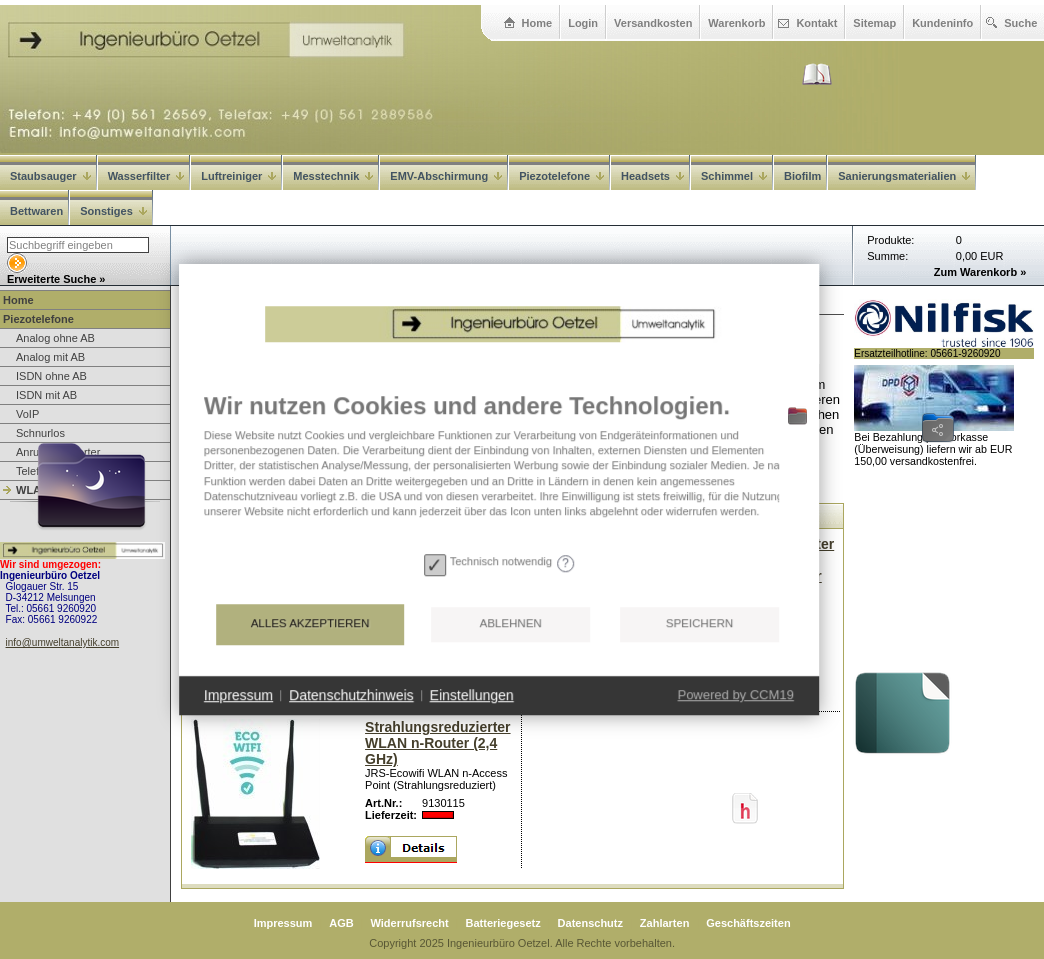 Image resolution: width=1044 pixels, height=959 pixels. I want to click on open the dictionary application, so click(817, 72).